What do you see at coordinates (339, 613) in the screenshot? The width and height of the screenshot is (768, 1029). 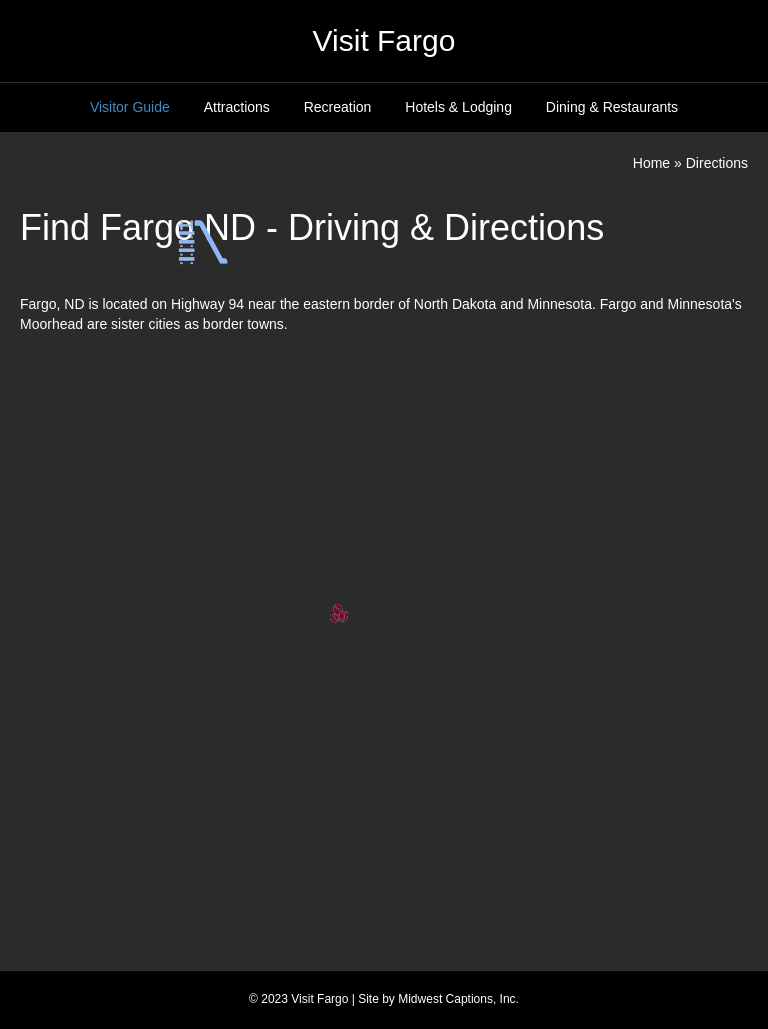 I see `coffee or café-related feature` at bounding box center [339, 613].